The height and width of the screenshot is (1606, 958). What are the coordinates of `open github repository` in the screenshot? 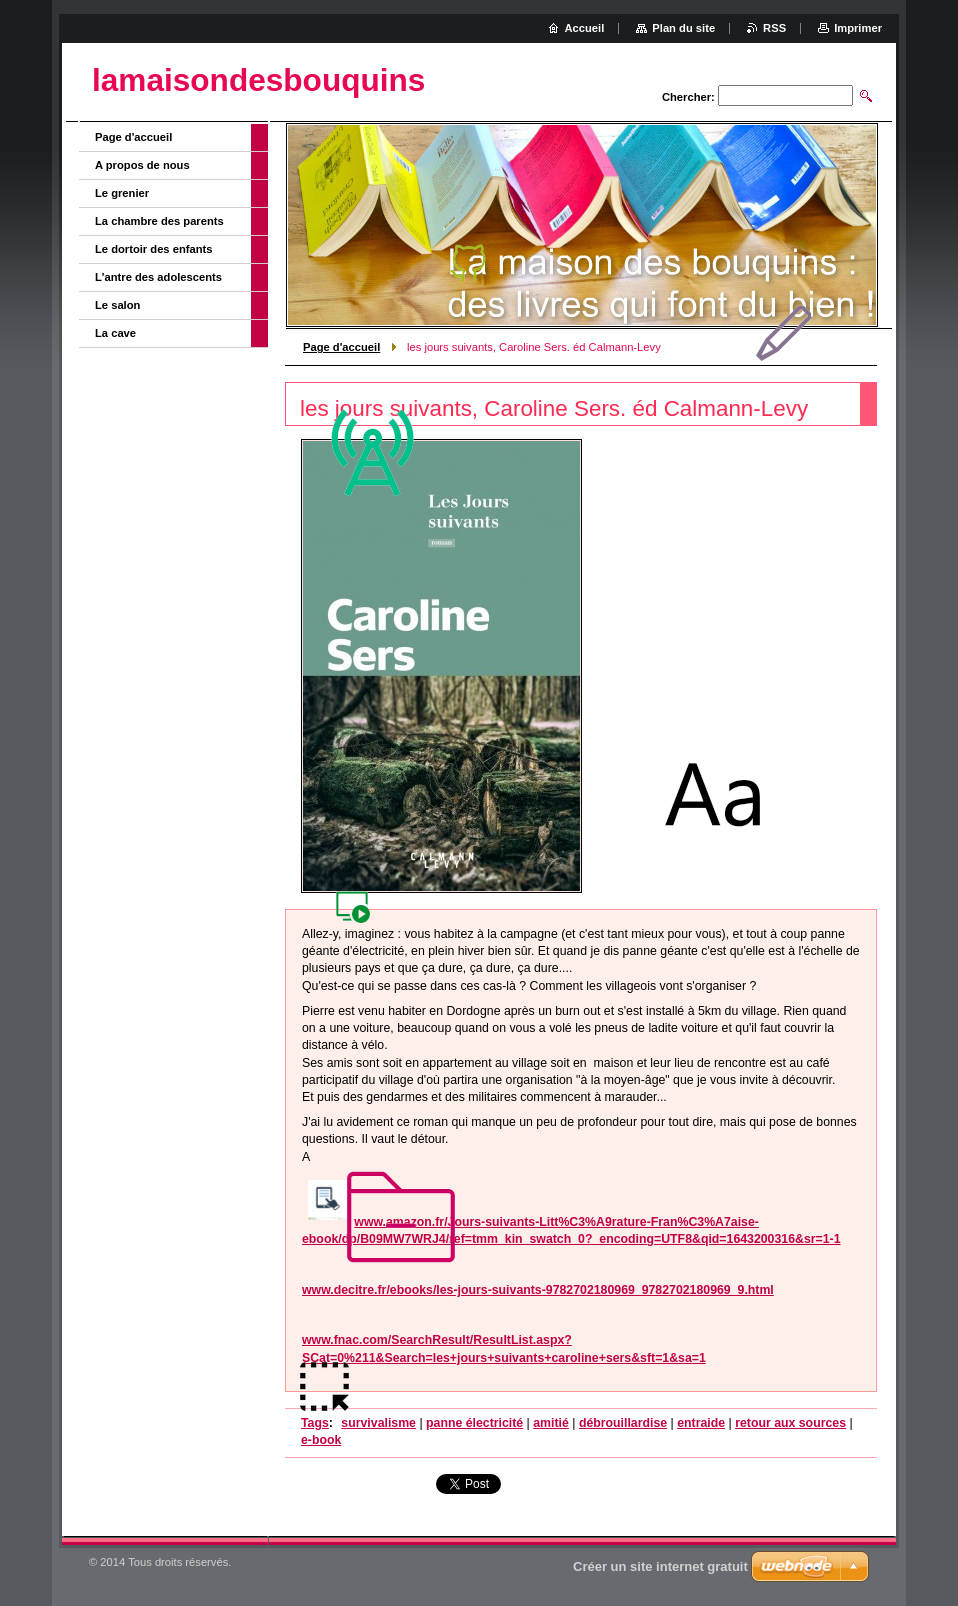 It's located at (467, 263).